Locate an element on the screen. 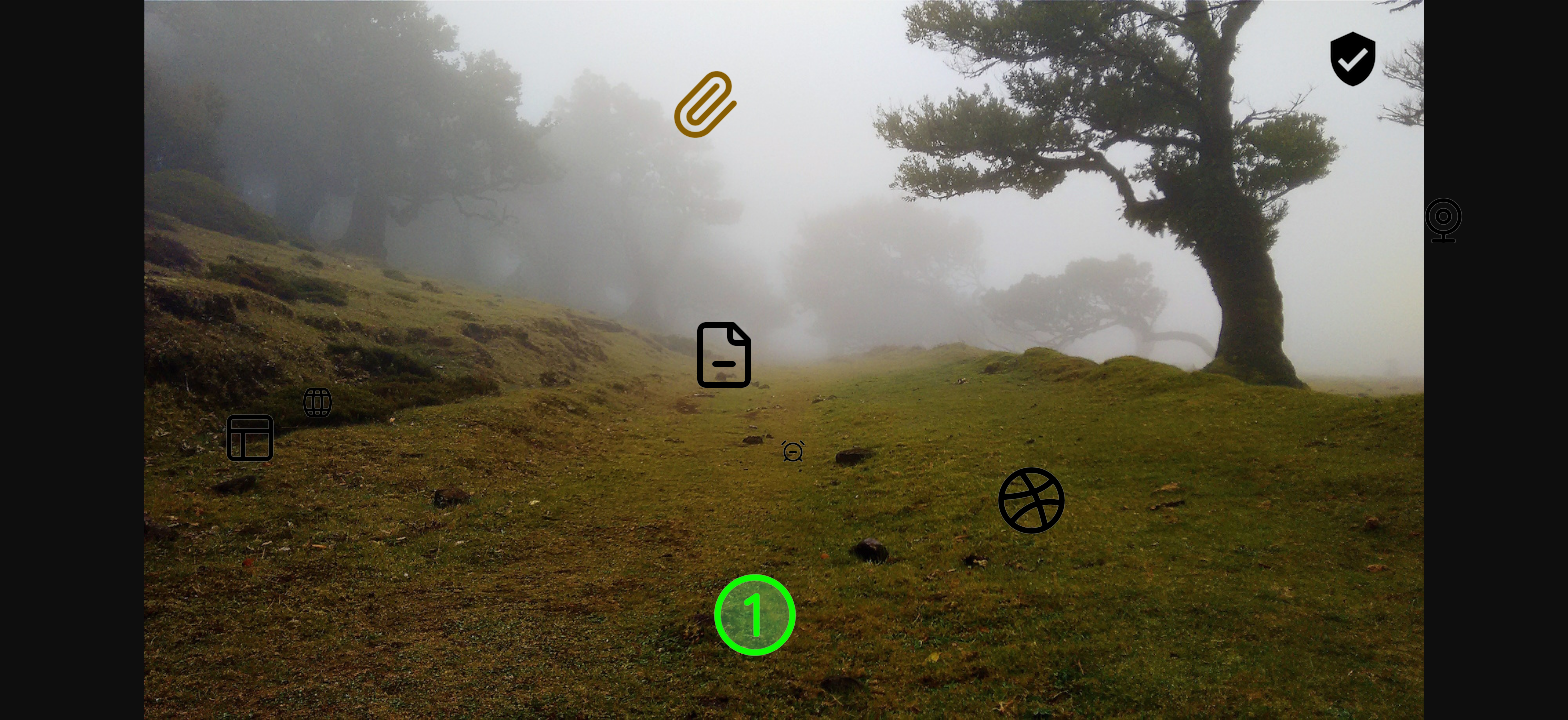 The image size is (1568, 720). remove a file or document is located at coordinates (724, 355).